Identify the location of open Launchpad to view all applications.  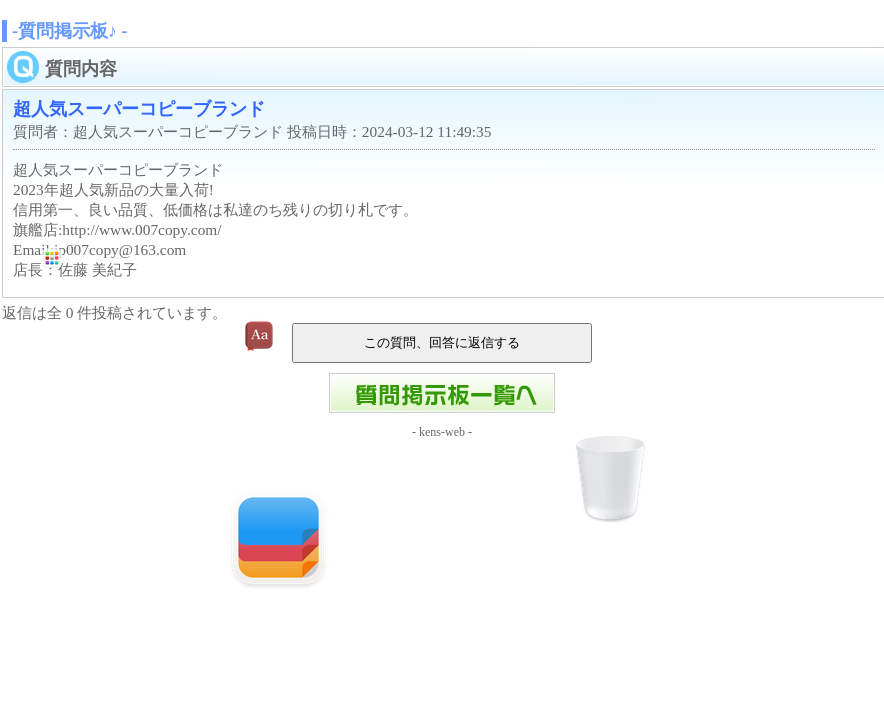
(52, 258).